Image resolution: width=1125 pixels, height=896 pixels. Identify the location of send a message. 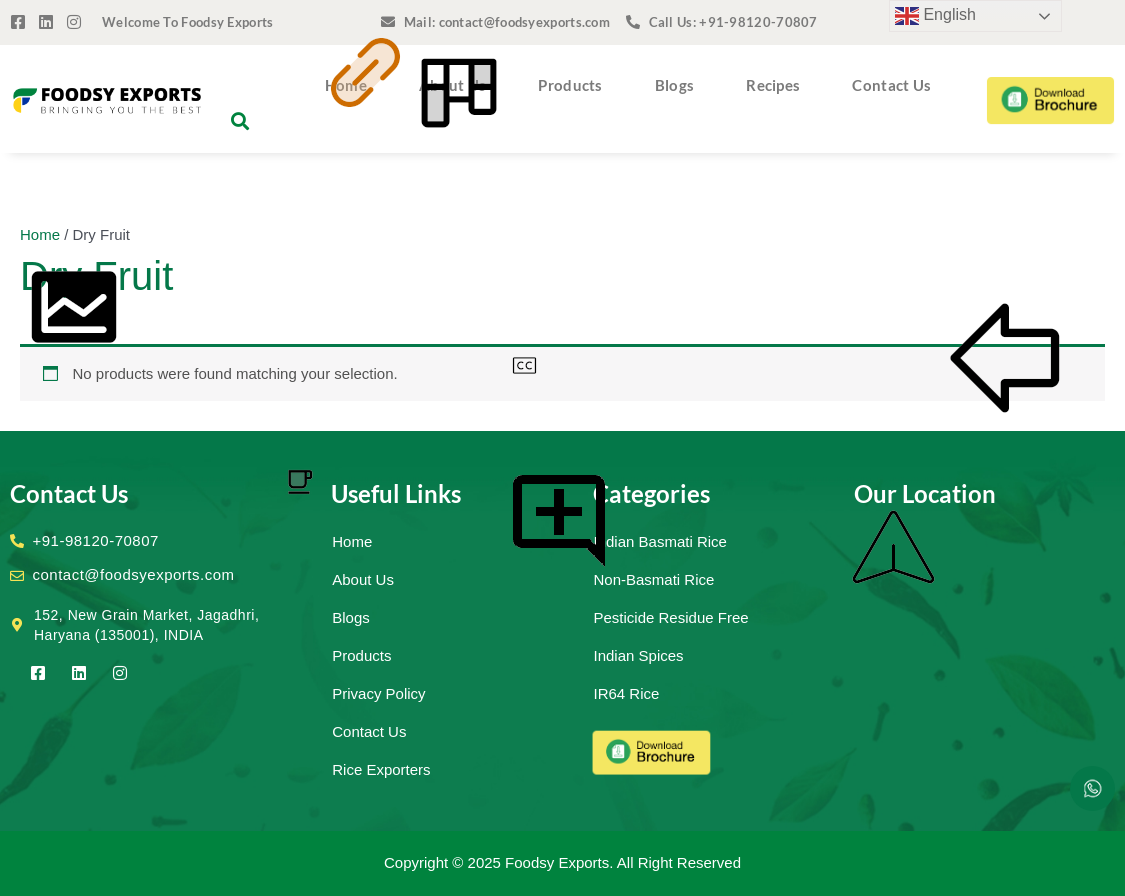
(893, 548).